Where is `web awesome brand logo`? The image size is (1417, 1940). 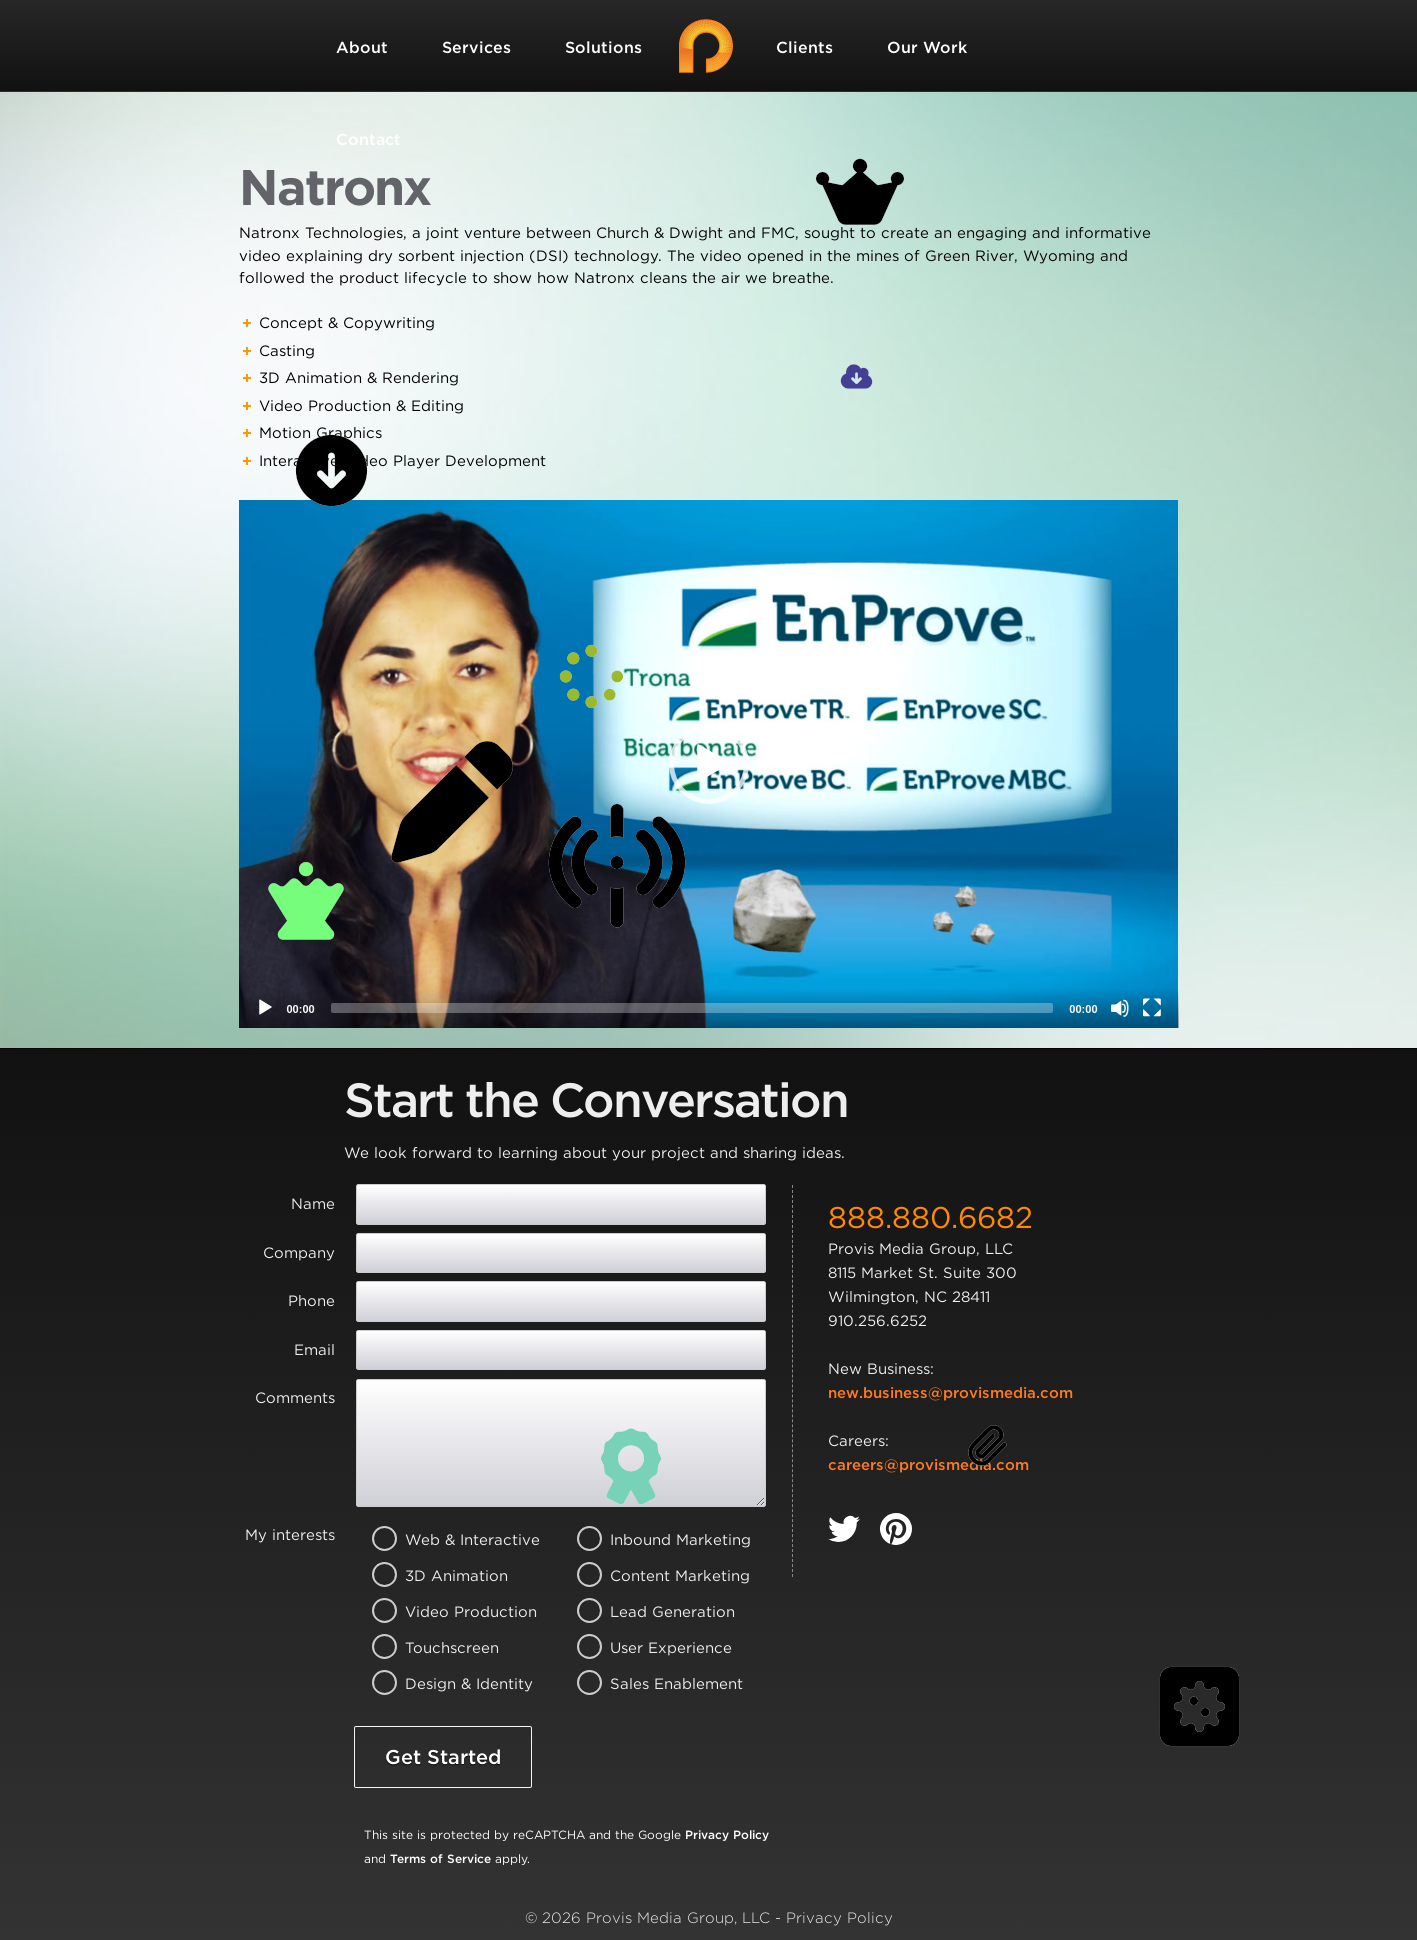 web awesome brand logo is located at coordinates (860, 194).